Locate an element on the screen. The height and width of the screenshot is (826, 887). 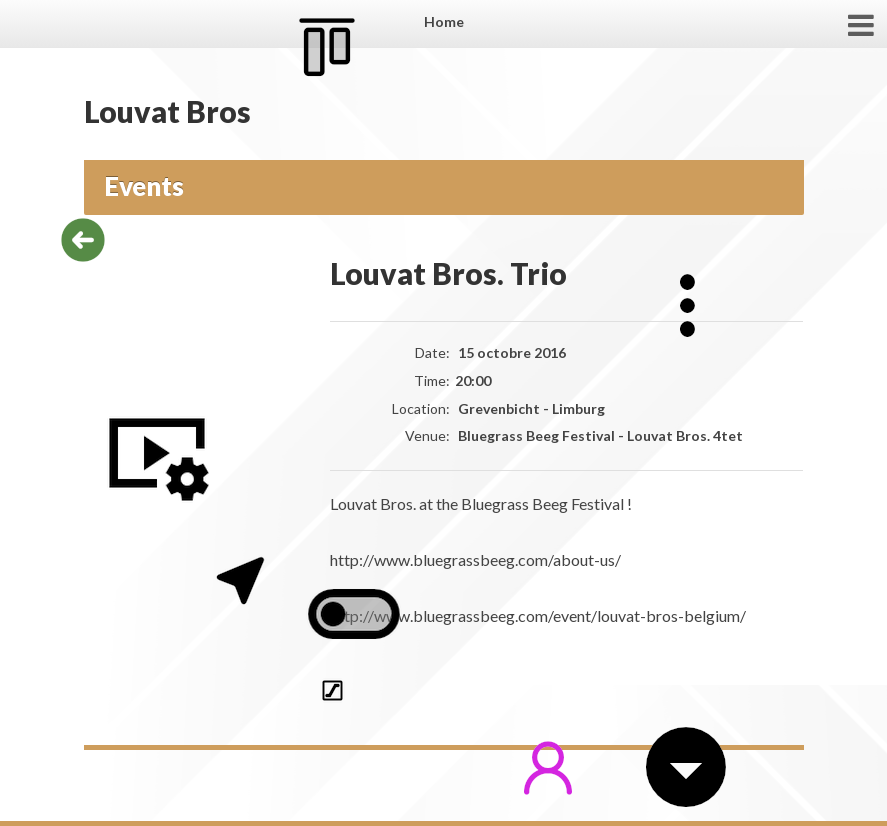
indicates escalator location in a building or transit station is located at coordinates (332, 690).